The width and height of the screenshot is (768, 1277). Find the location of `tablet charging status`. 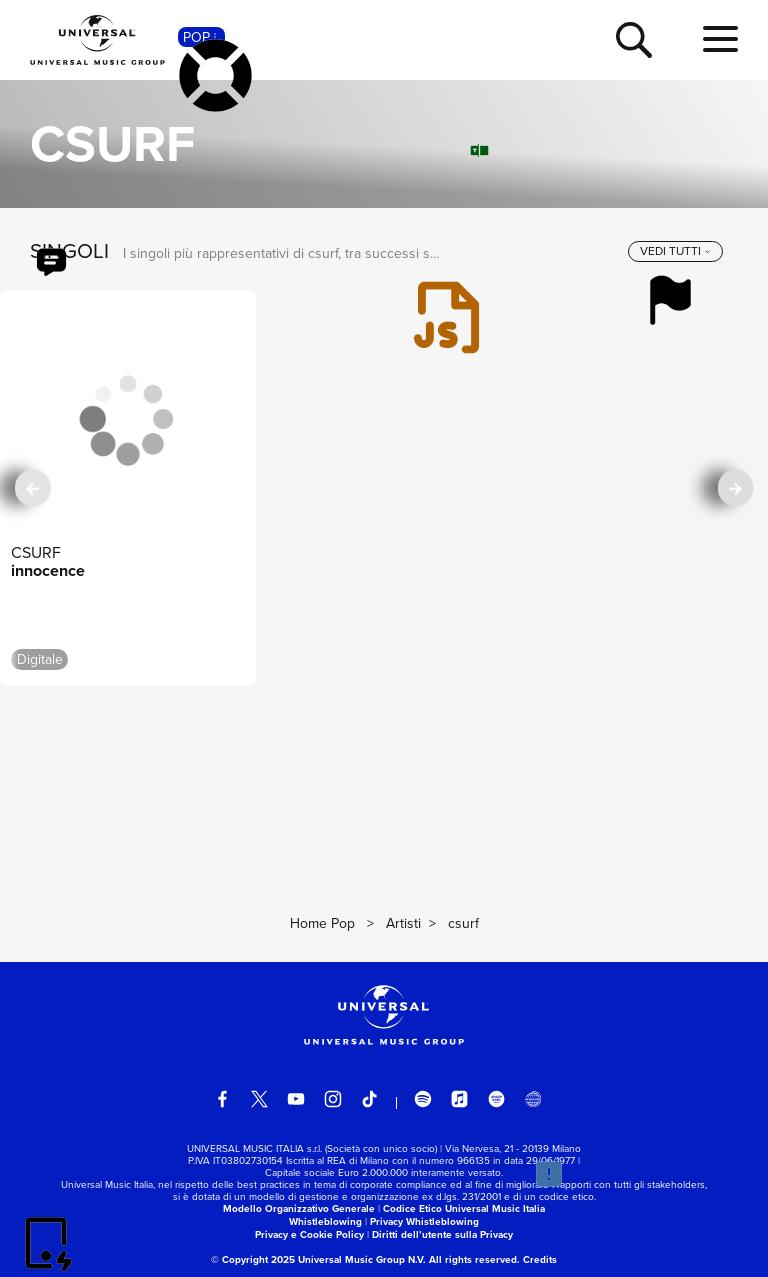

tablet charging status is located at coordinates (46, 1243).